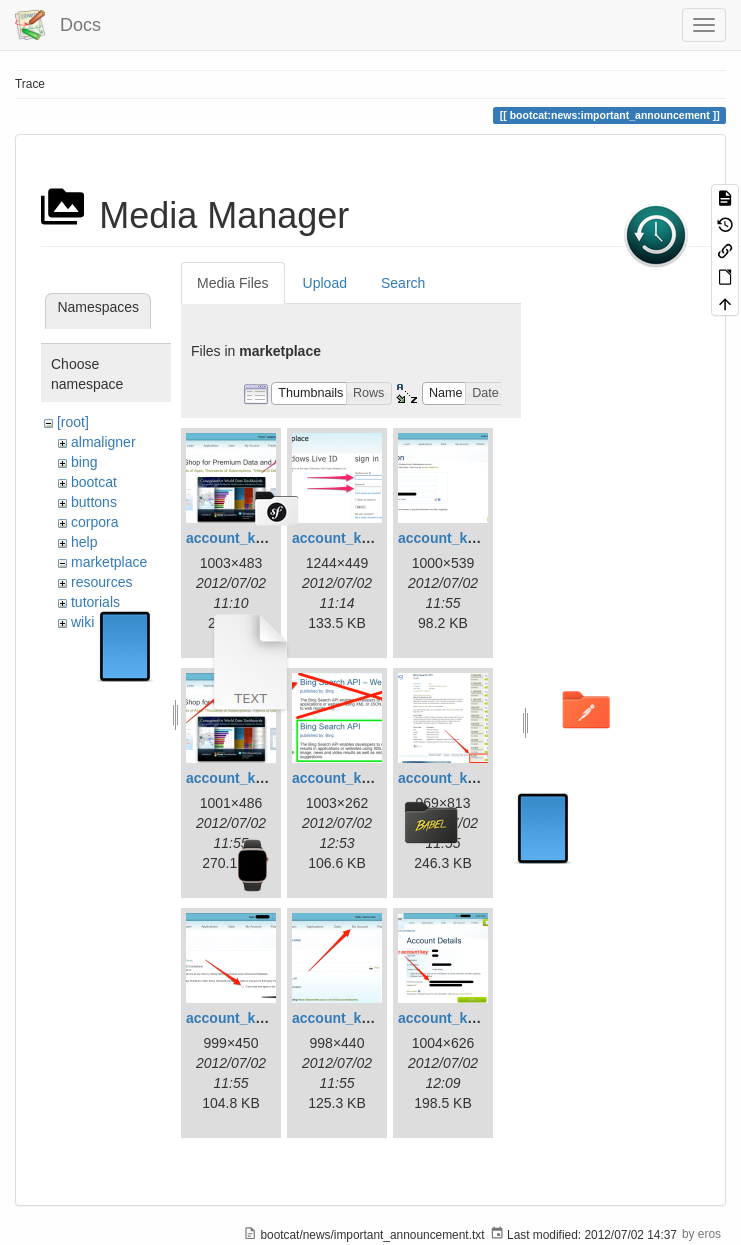  What do you see at coordinates (431, 824) in the screenshot?
I see `folder containing babel configuration files` at bounding box center [431, 824].